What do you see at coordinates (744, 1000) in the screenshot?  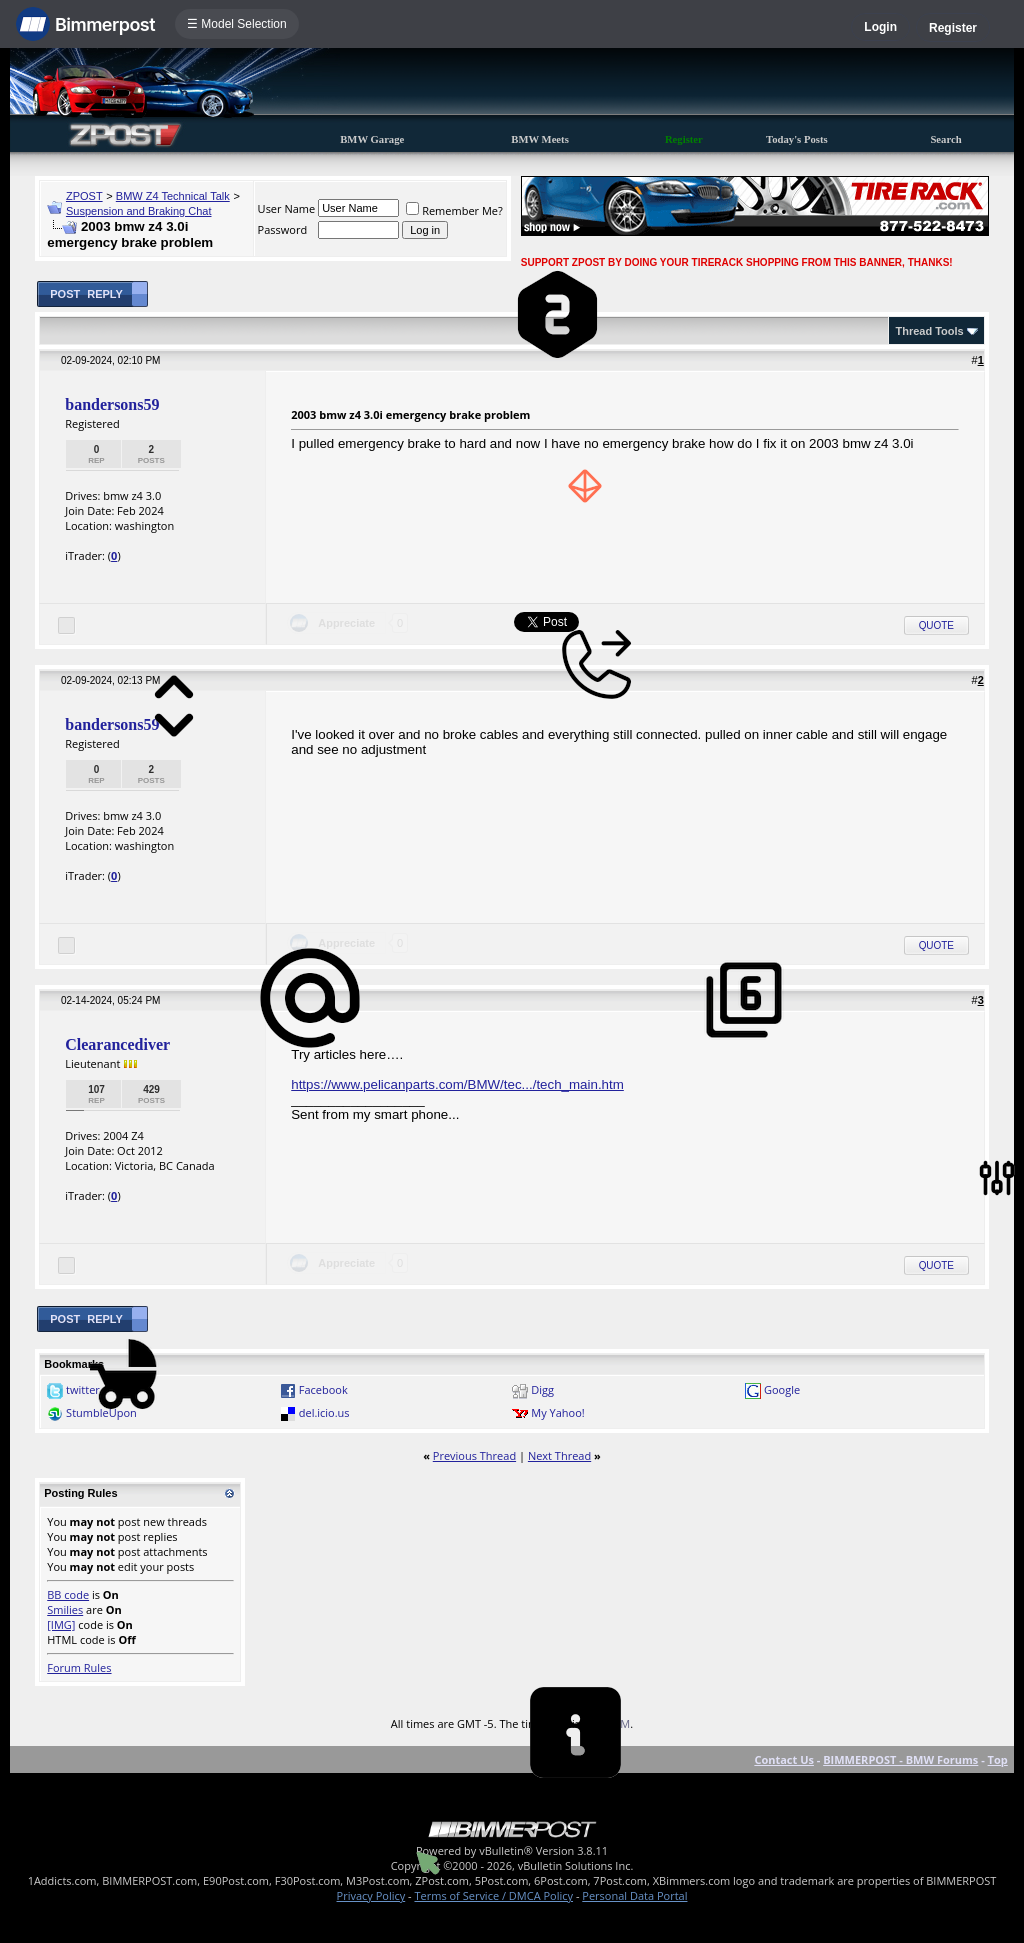 I see `indicates 6 items selected or filtered` at bounding box center [744, 1000].